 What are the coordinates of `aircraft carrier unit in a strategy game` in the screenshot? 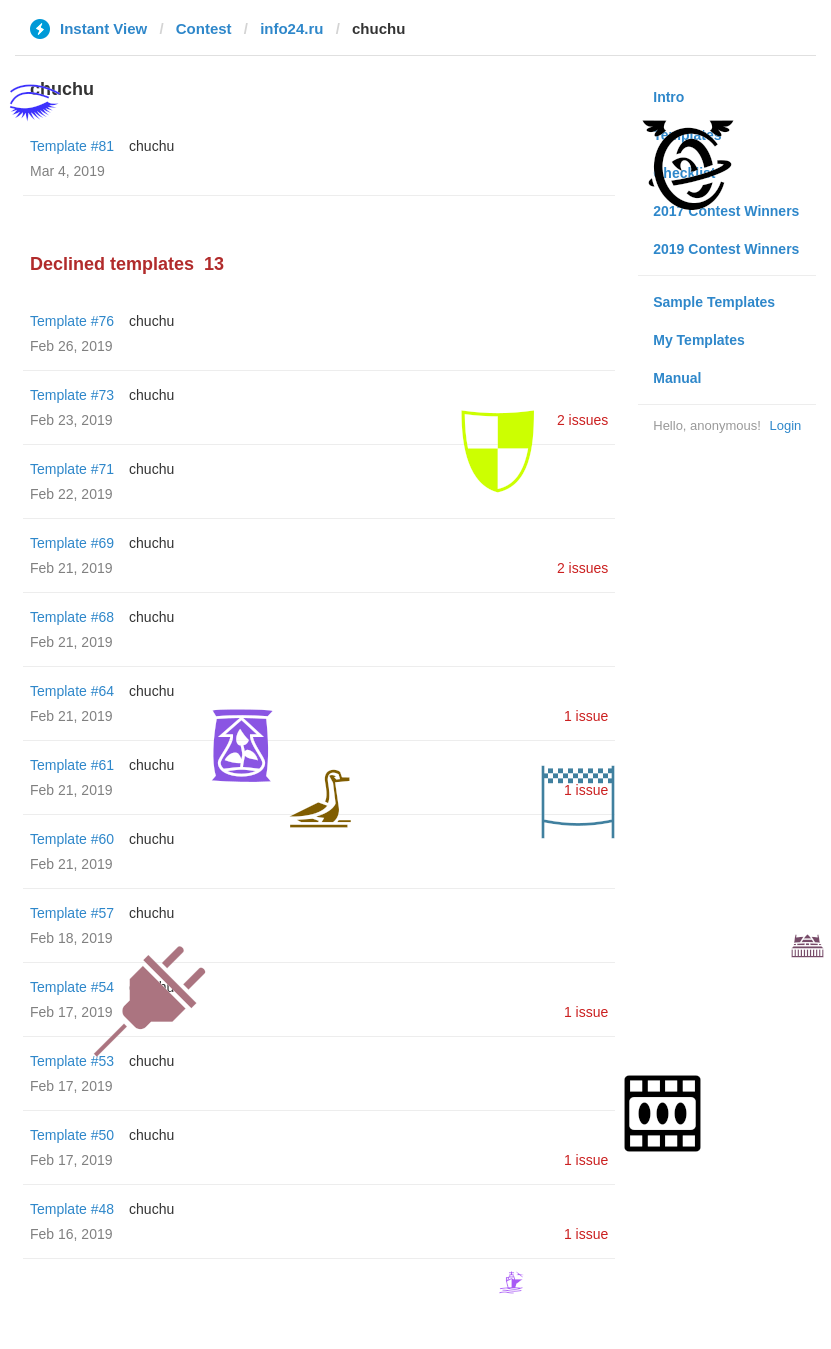 It's located at (511, 1283).